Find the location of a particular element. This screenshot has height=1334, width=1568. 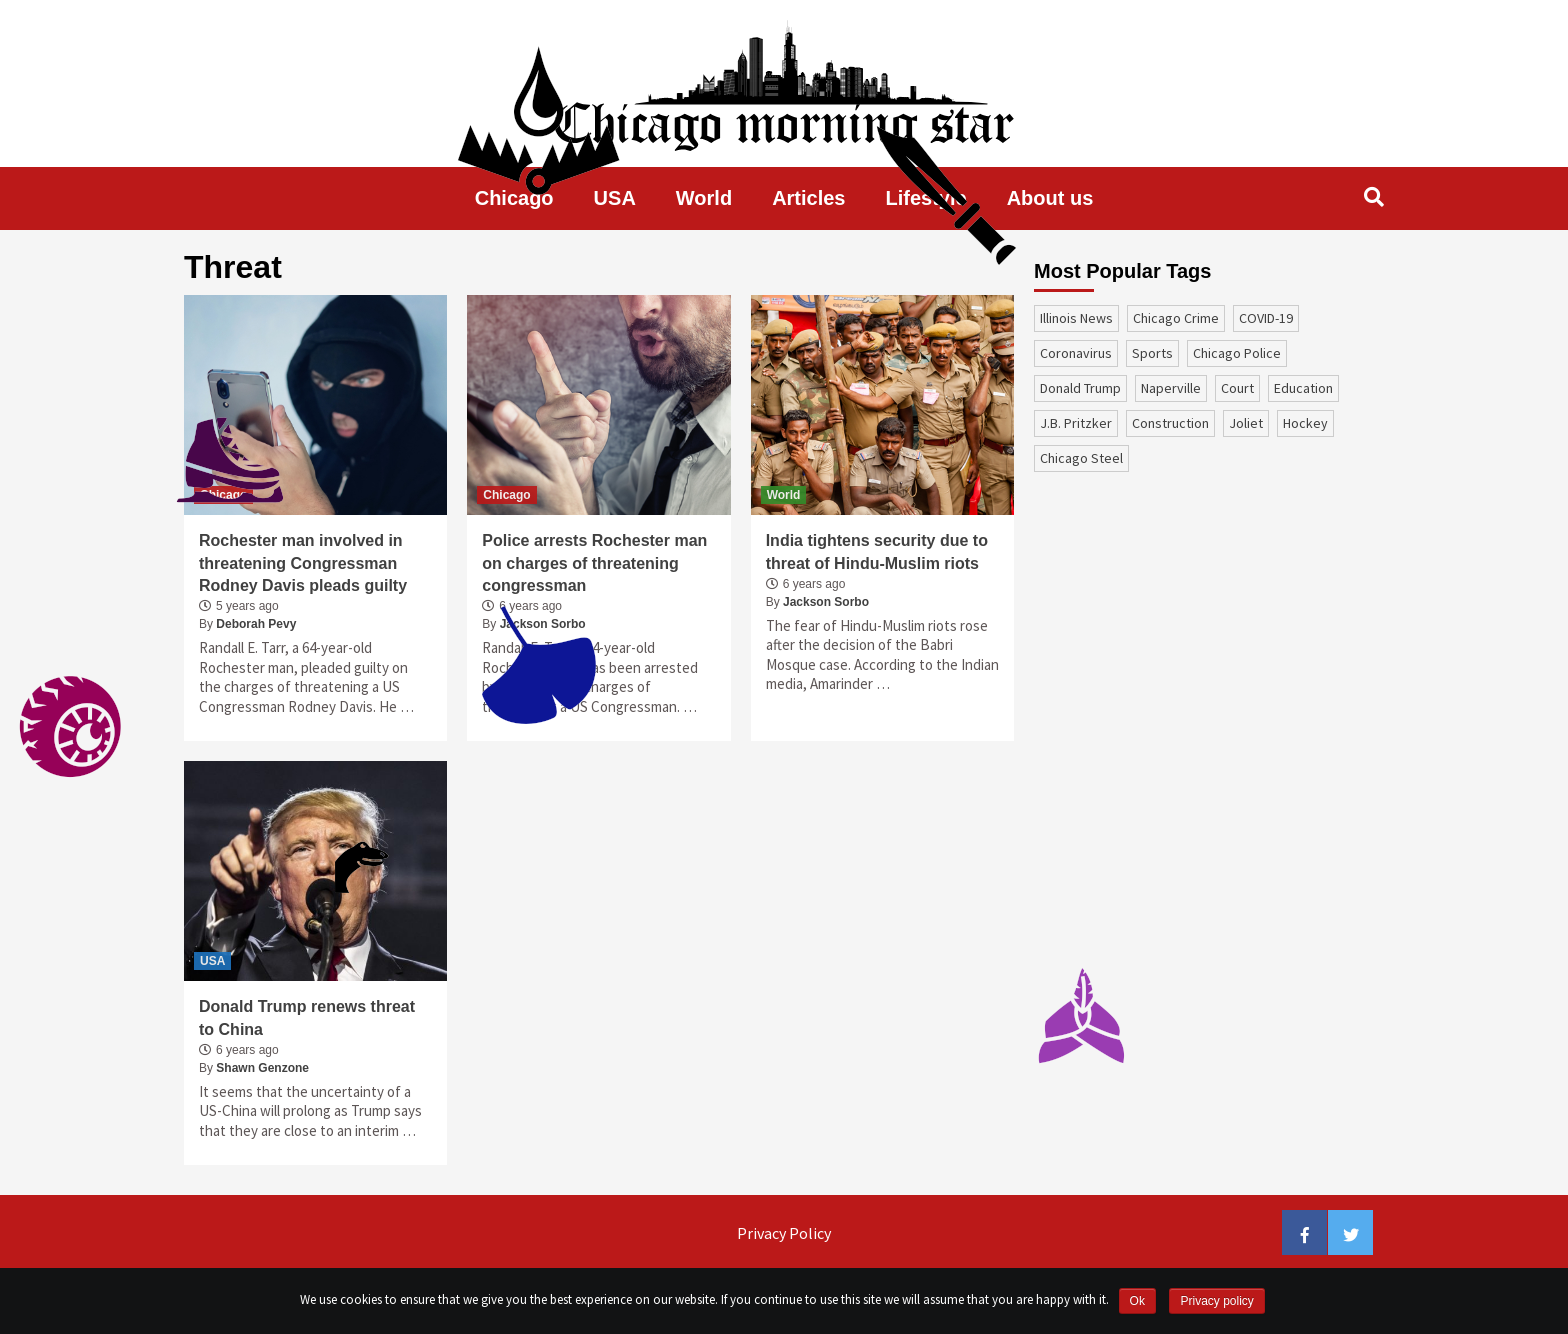

access dinosaur-related content or games is located at coordinates (362, 865).